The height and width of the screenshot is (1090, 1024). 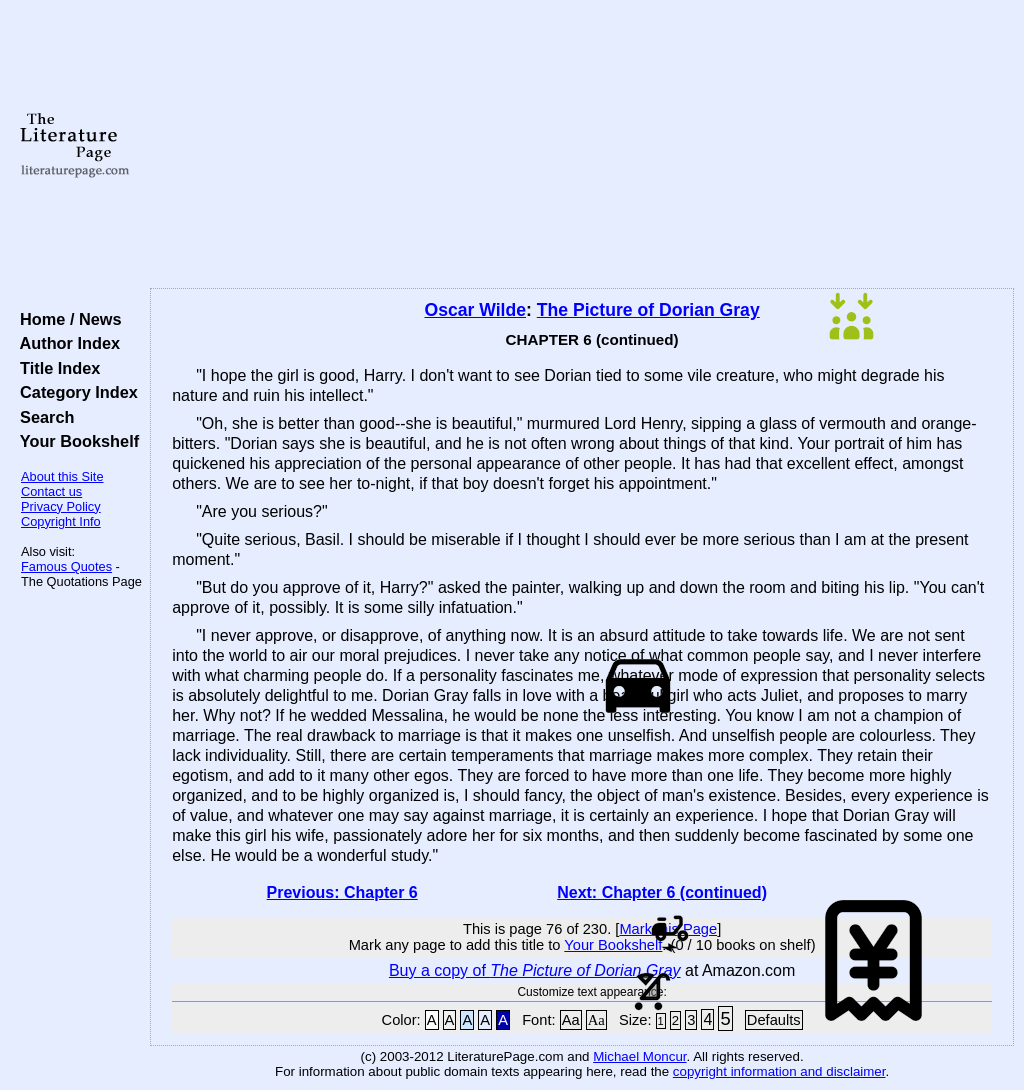 I want to click on distribute tasks or assignments to team members, so click(x=851, y=317).